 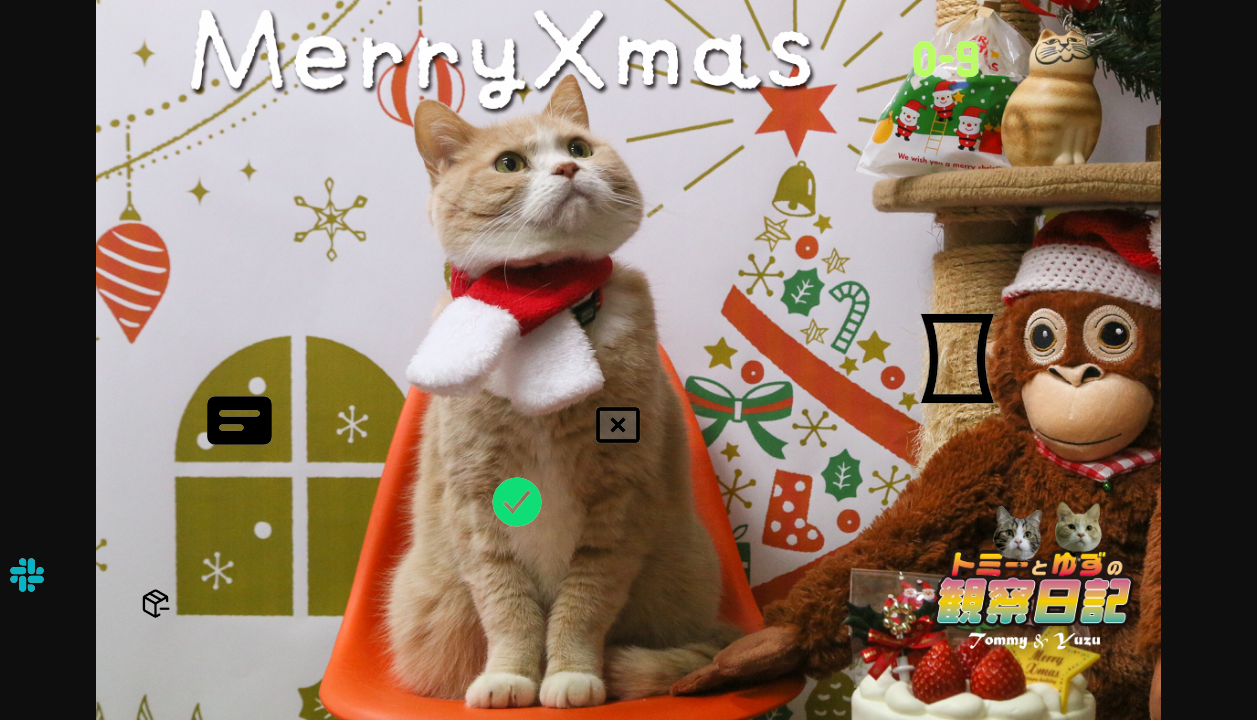 I want to click on indicates a completed or successful action, so click(x=517, y=502).